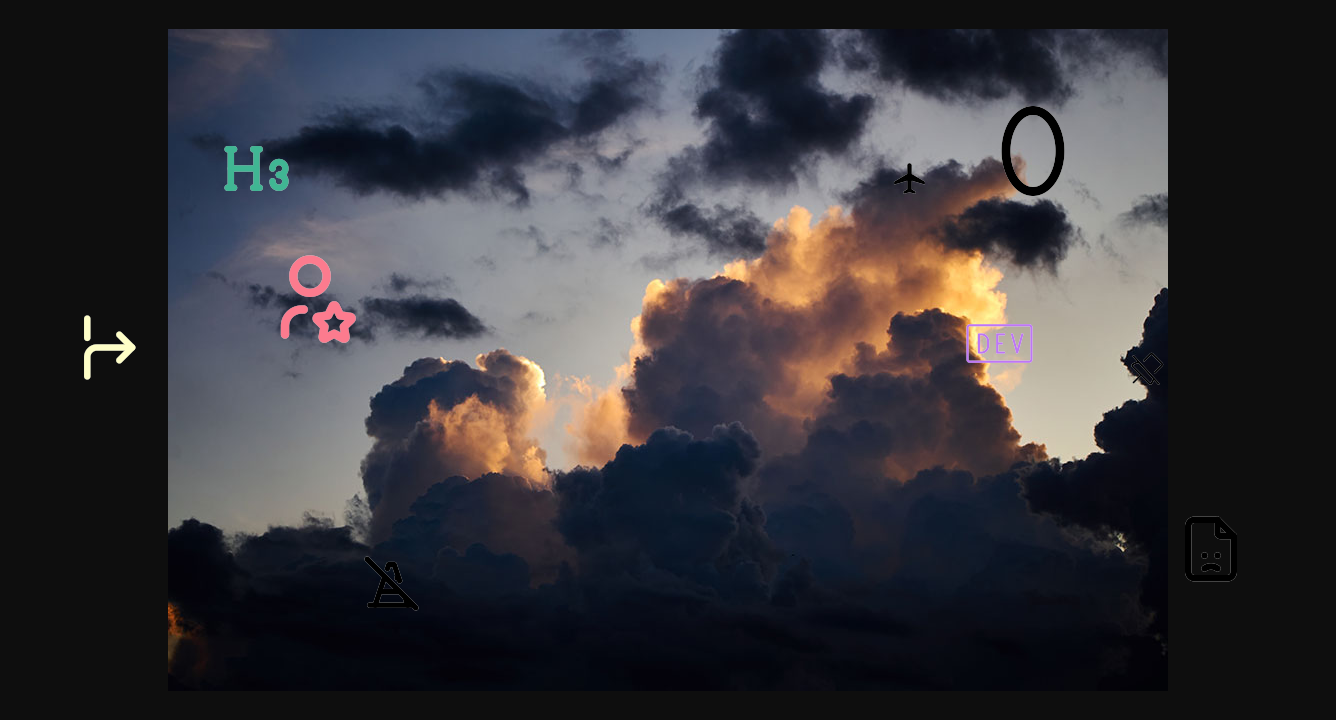 The image size is (1336, 720). Describe the element at coordinates (999, 343) in the screenshot. I see `visit dev.to community profile` at that location.